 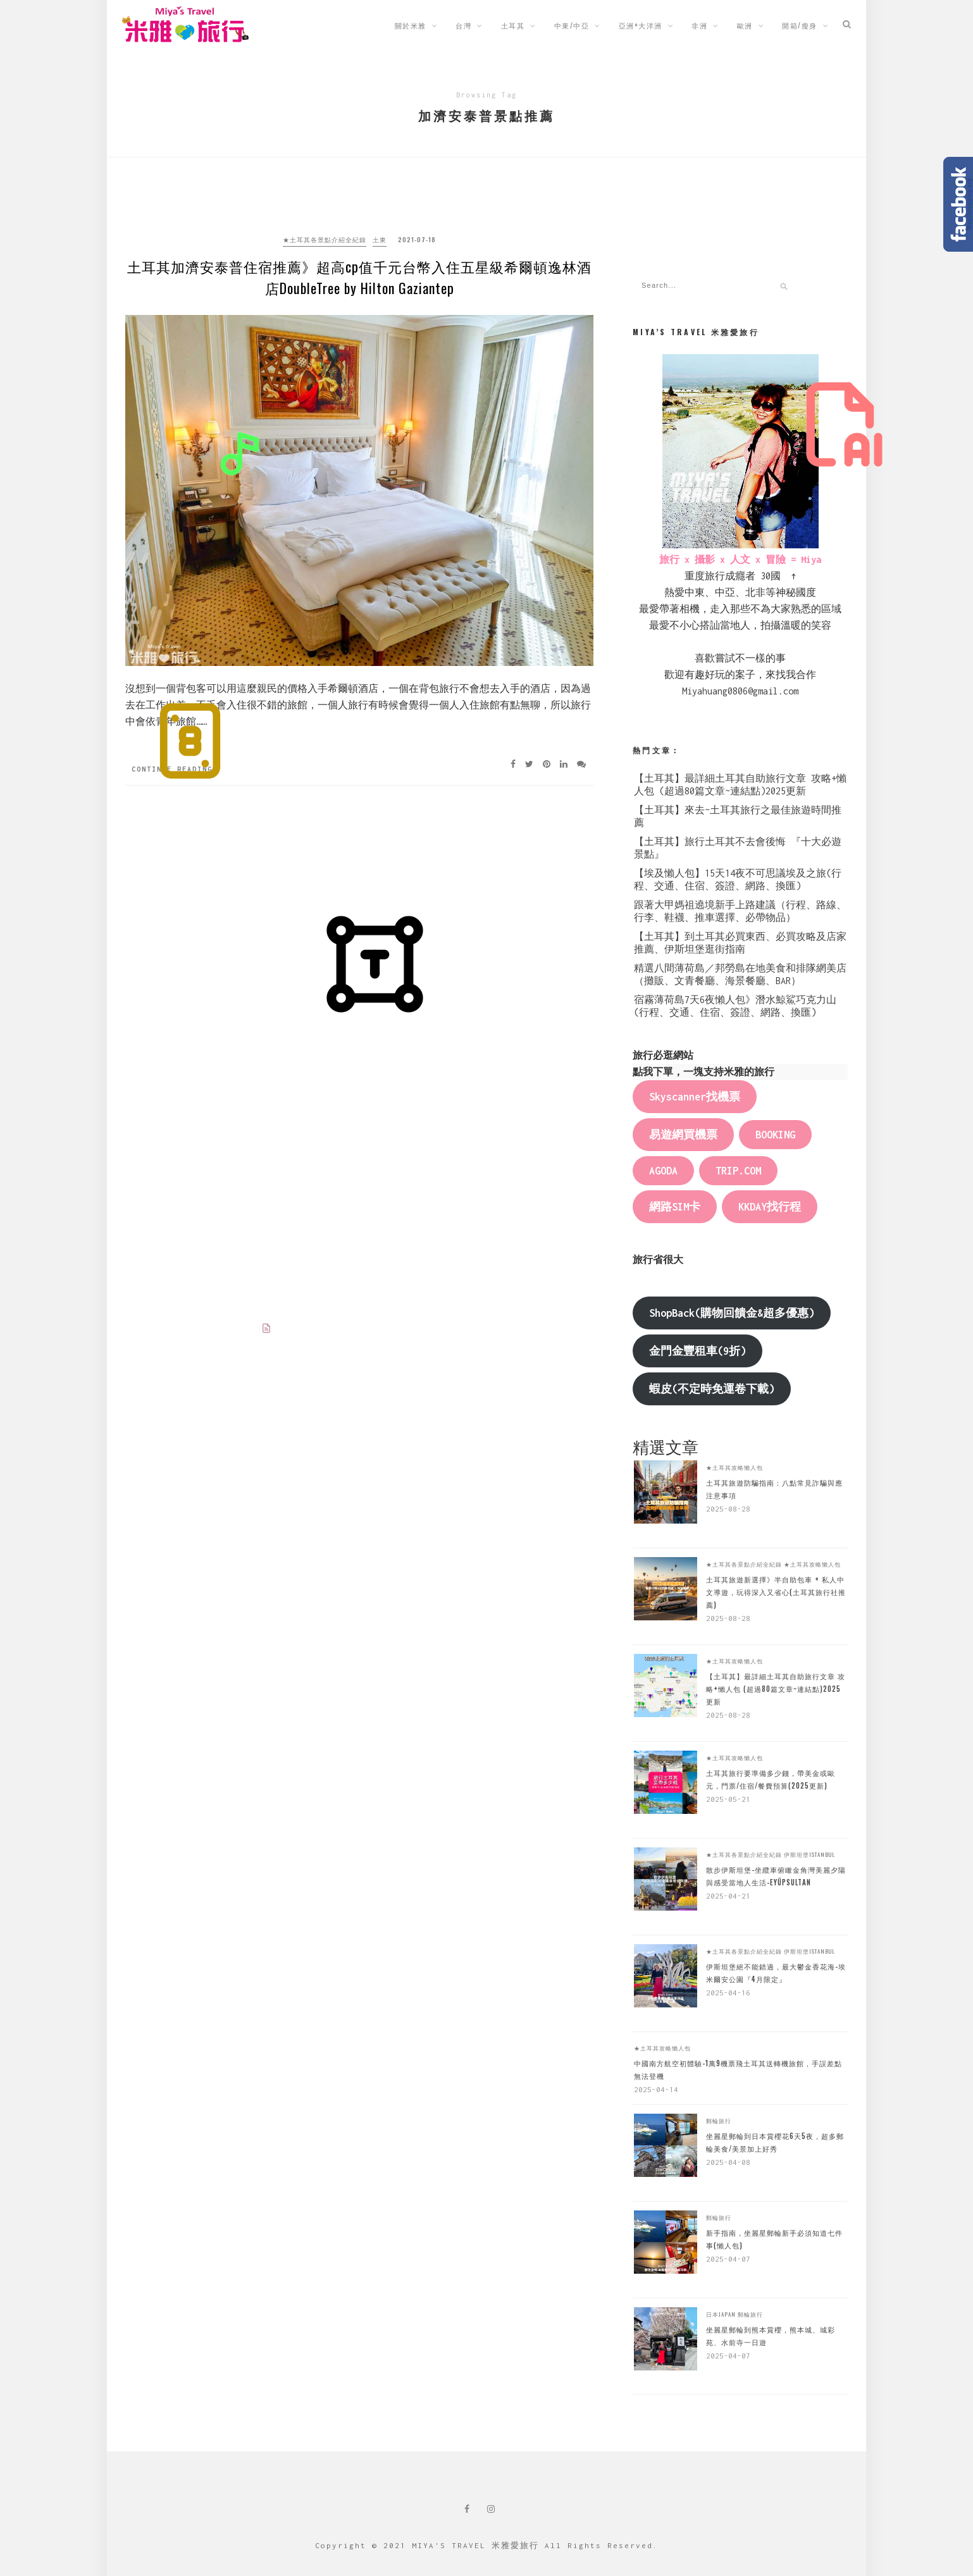 What do you see at coordinates (840, 424) in the screenshot?
I see `open an AI-generated document` at bounding box center [840, 424].